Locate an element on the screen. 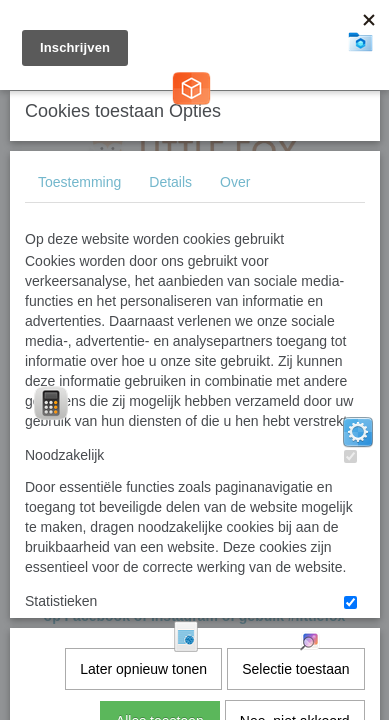  open the calculator app is located at coordinates (51, 403).